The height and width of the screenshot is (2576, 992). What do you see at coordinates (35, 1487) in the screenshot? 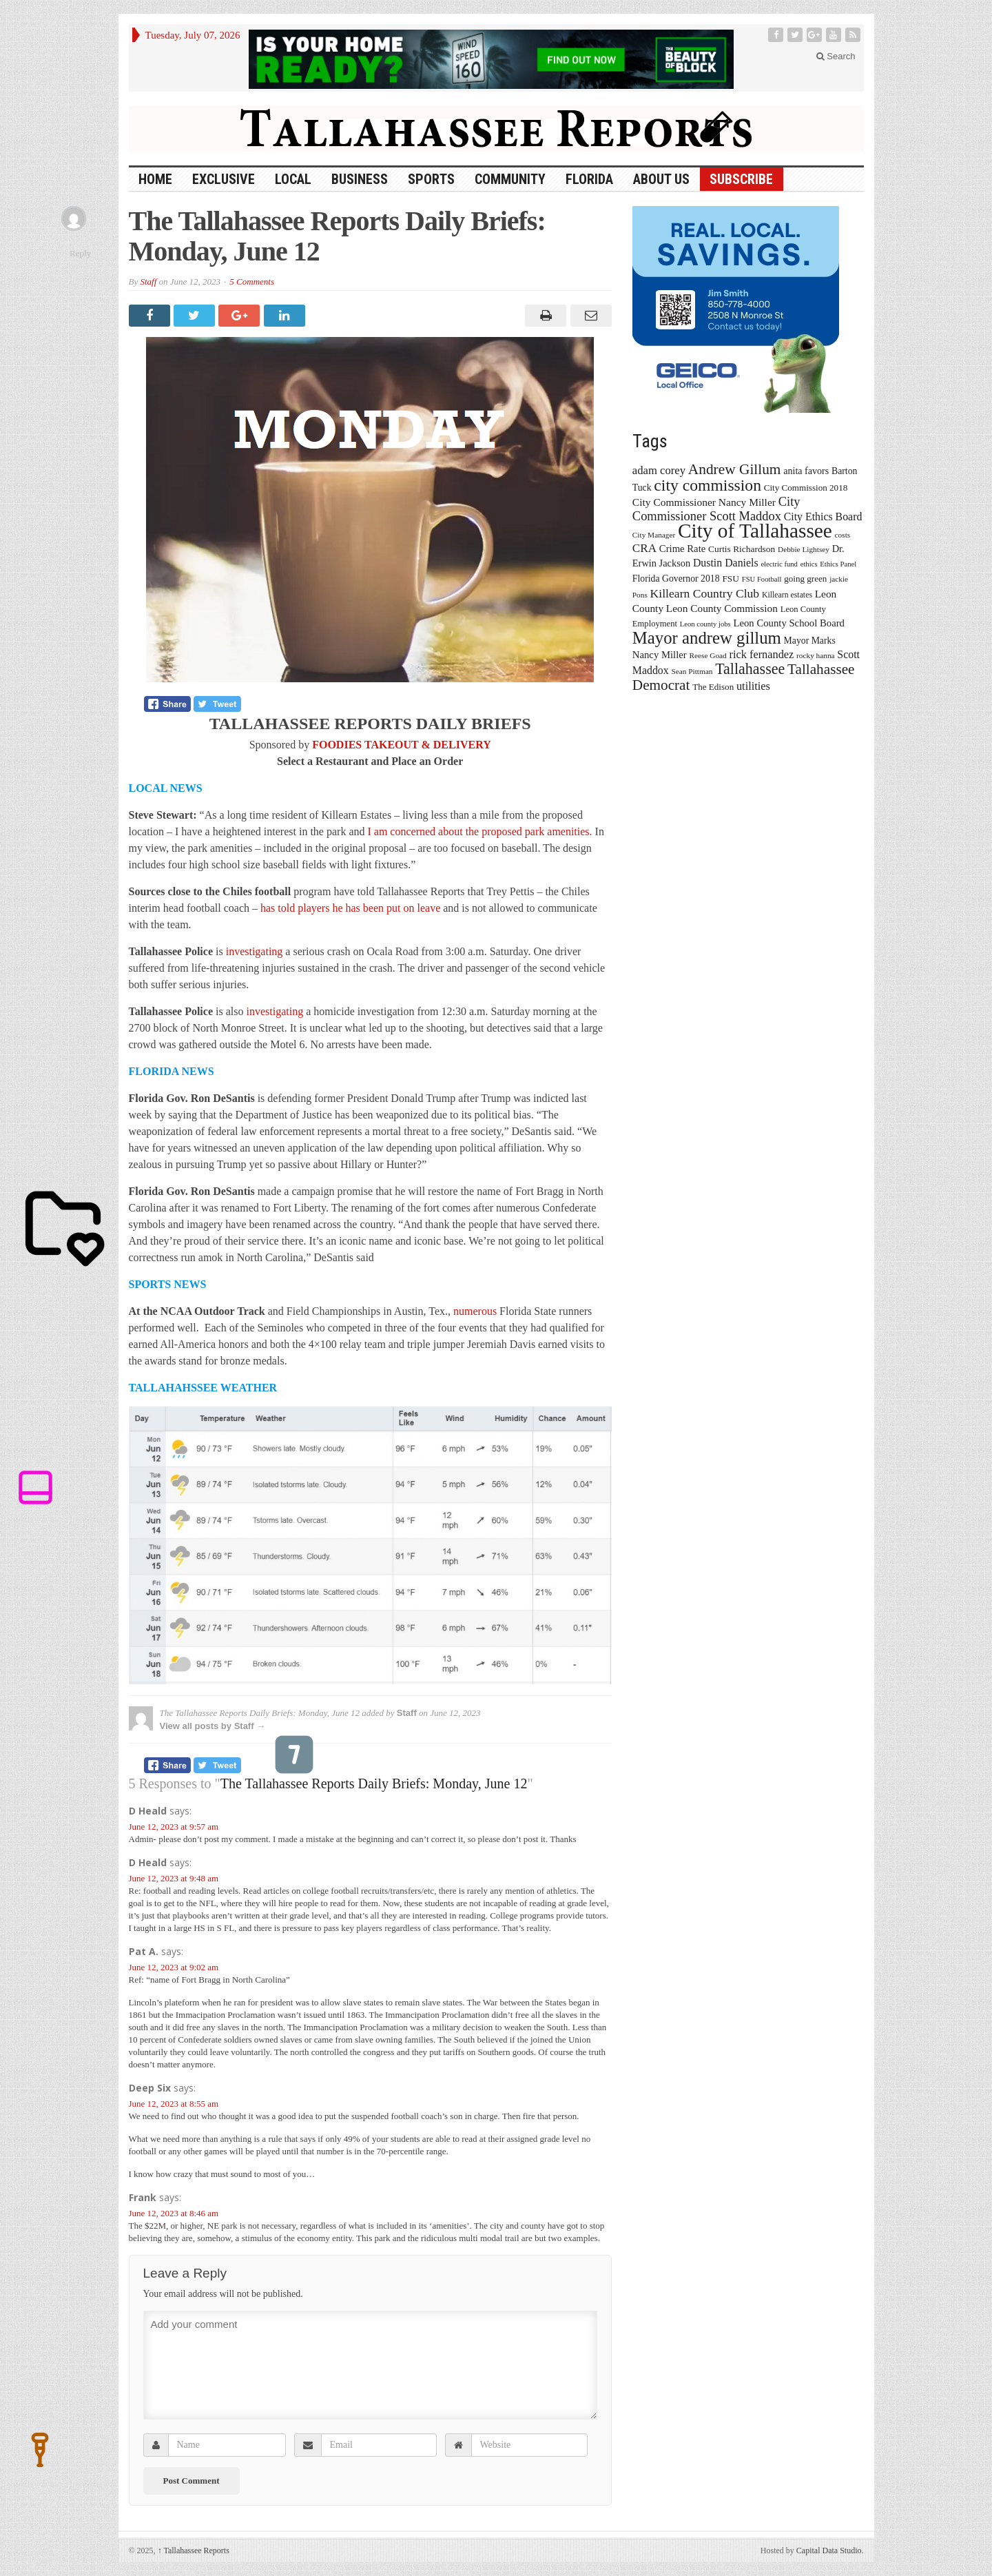
I see `toggle bottom navigation bar visibility` at bounding box center [35, 1487].